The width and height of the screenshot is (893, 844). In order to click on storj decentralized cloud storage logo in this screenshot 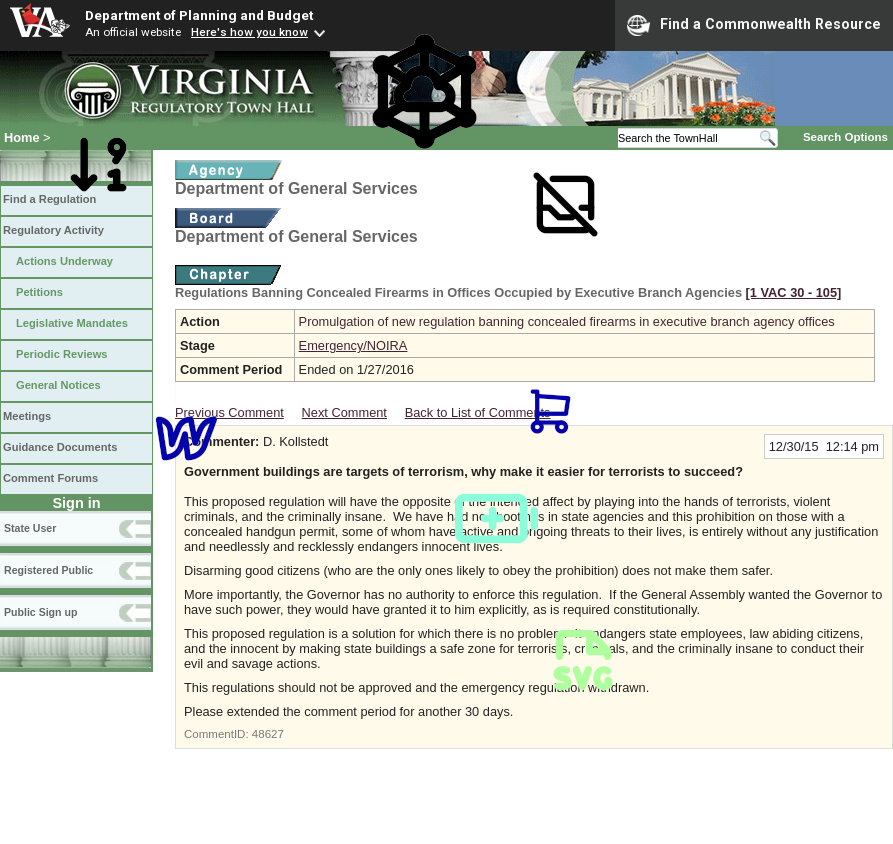, I will do `click(424, 91)`.